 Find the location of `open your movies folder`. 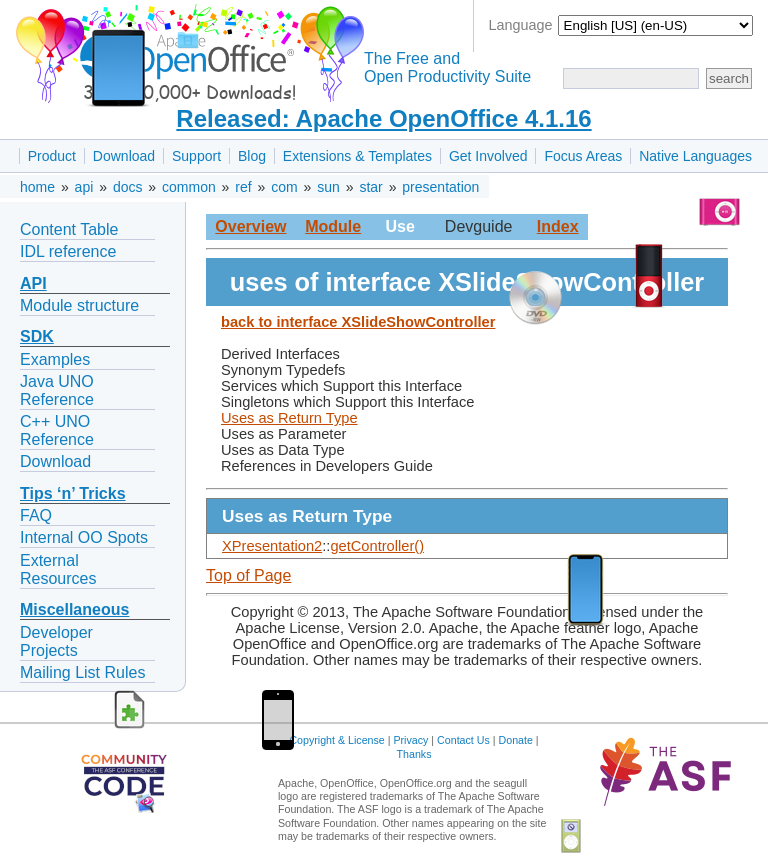

open your movies folder is located at coordinates (188, 40).